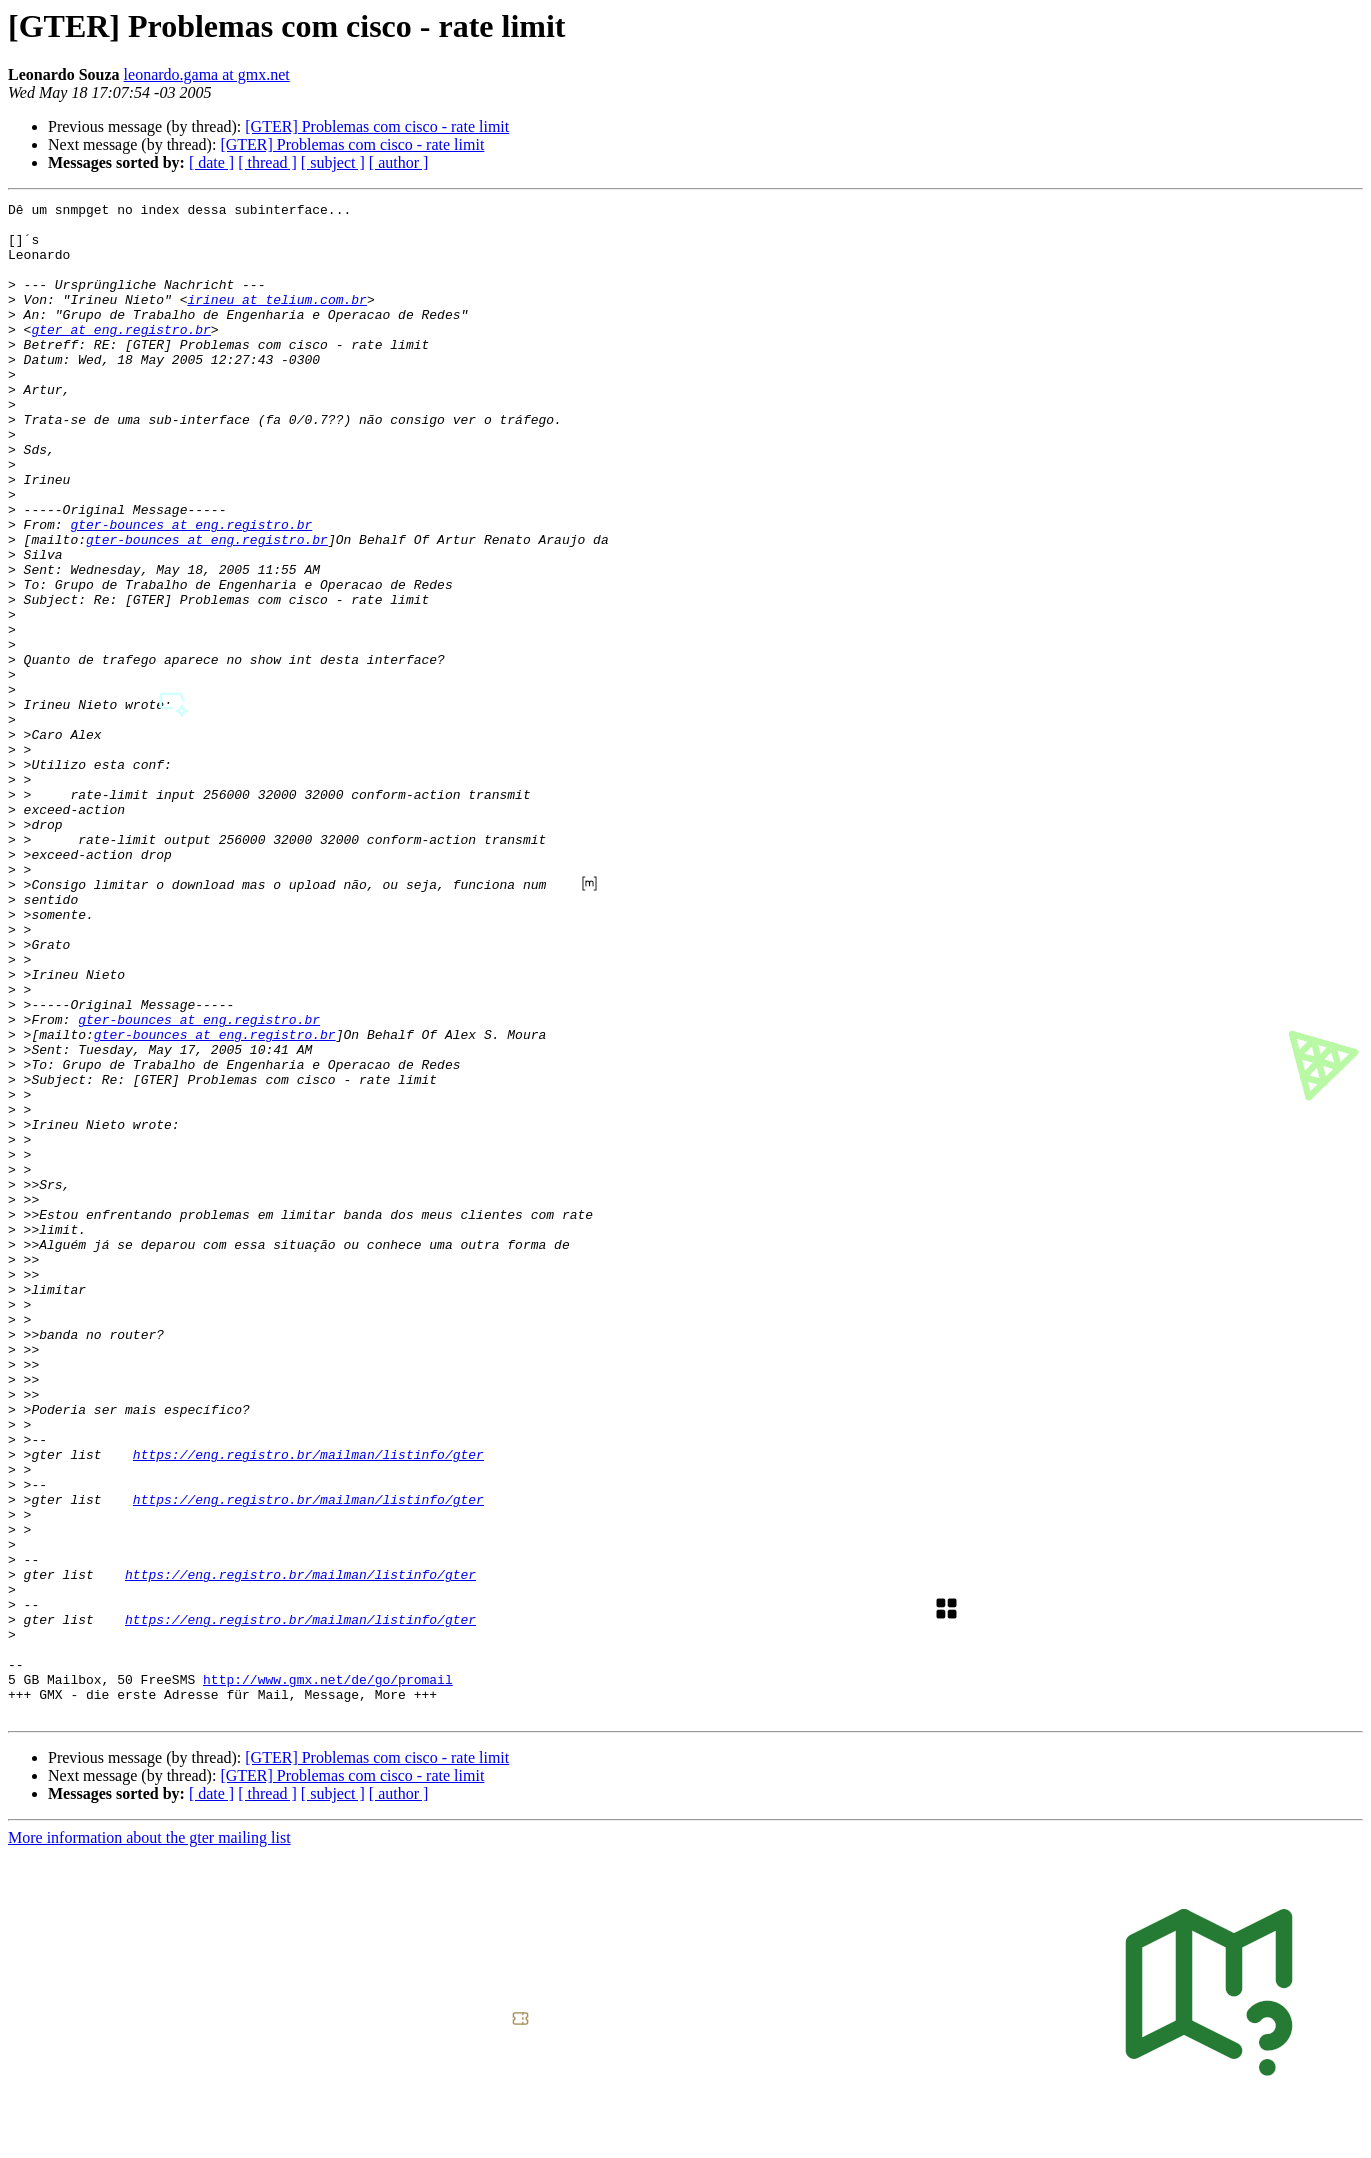 This screenshot has height=2158, width=1371. What do you see at coordinates (946, 1608) in the screenshot?
I see `switch to grid view` at bounding box center [946, 1608].